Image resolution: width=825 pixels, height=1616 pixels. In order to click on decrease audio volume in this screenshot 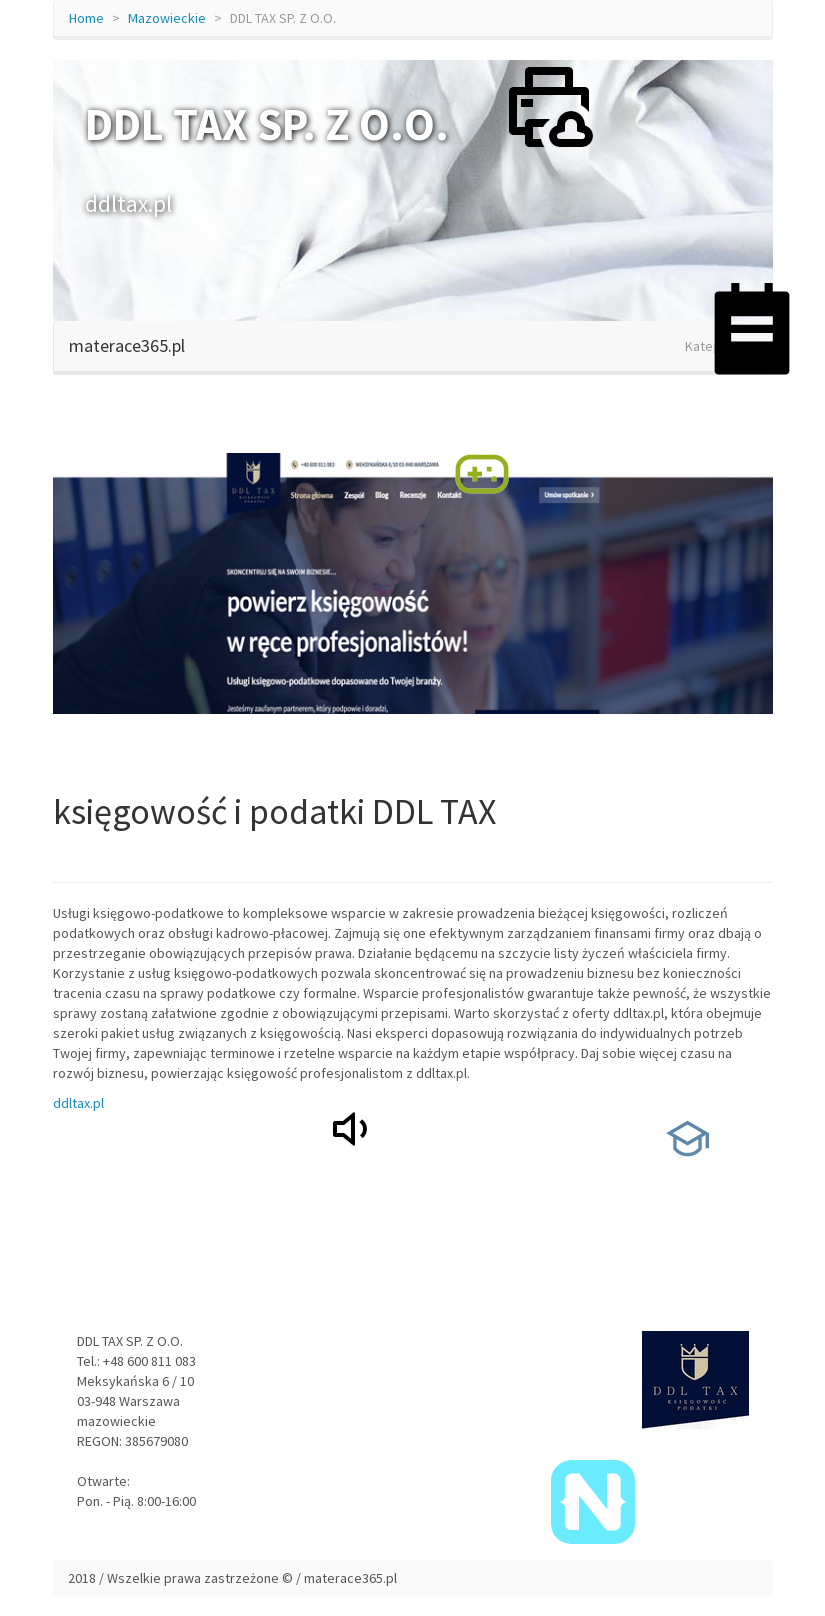, I will do `click(349, 1129)`.